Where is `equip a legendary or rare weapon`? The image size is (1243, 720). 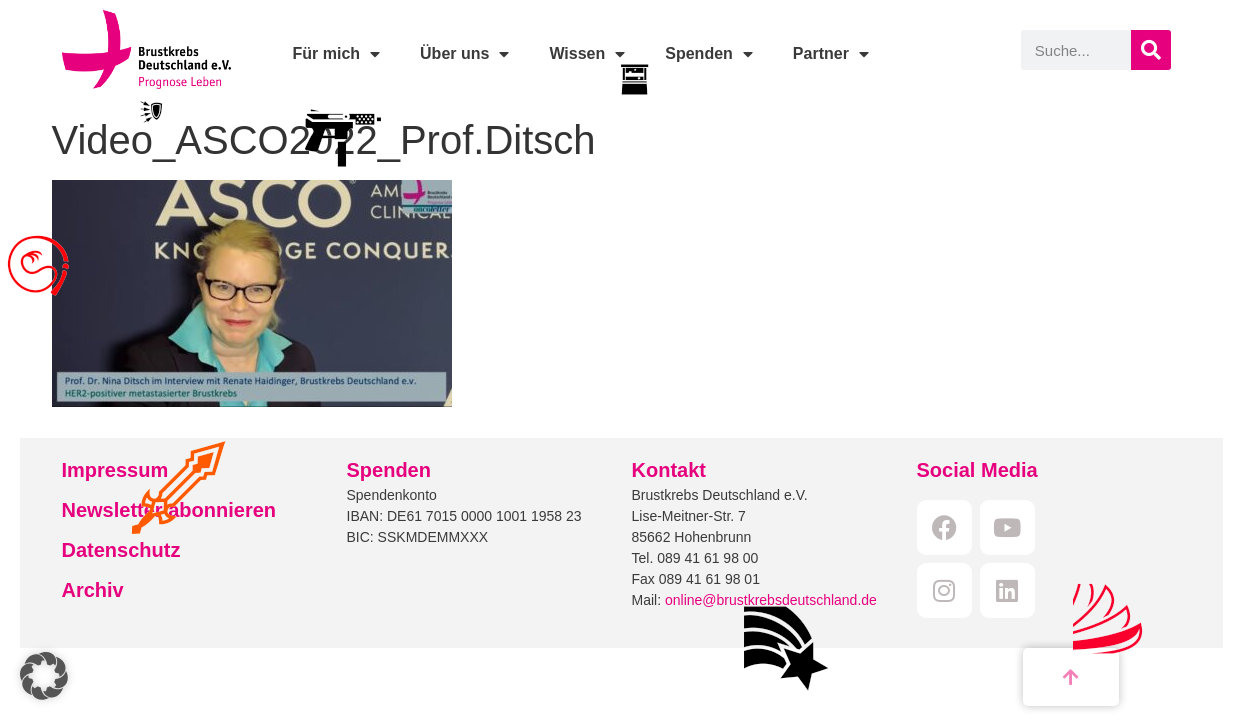
equip a legendary or rare weapon is located at coordinates (178, 487).